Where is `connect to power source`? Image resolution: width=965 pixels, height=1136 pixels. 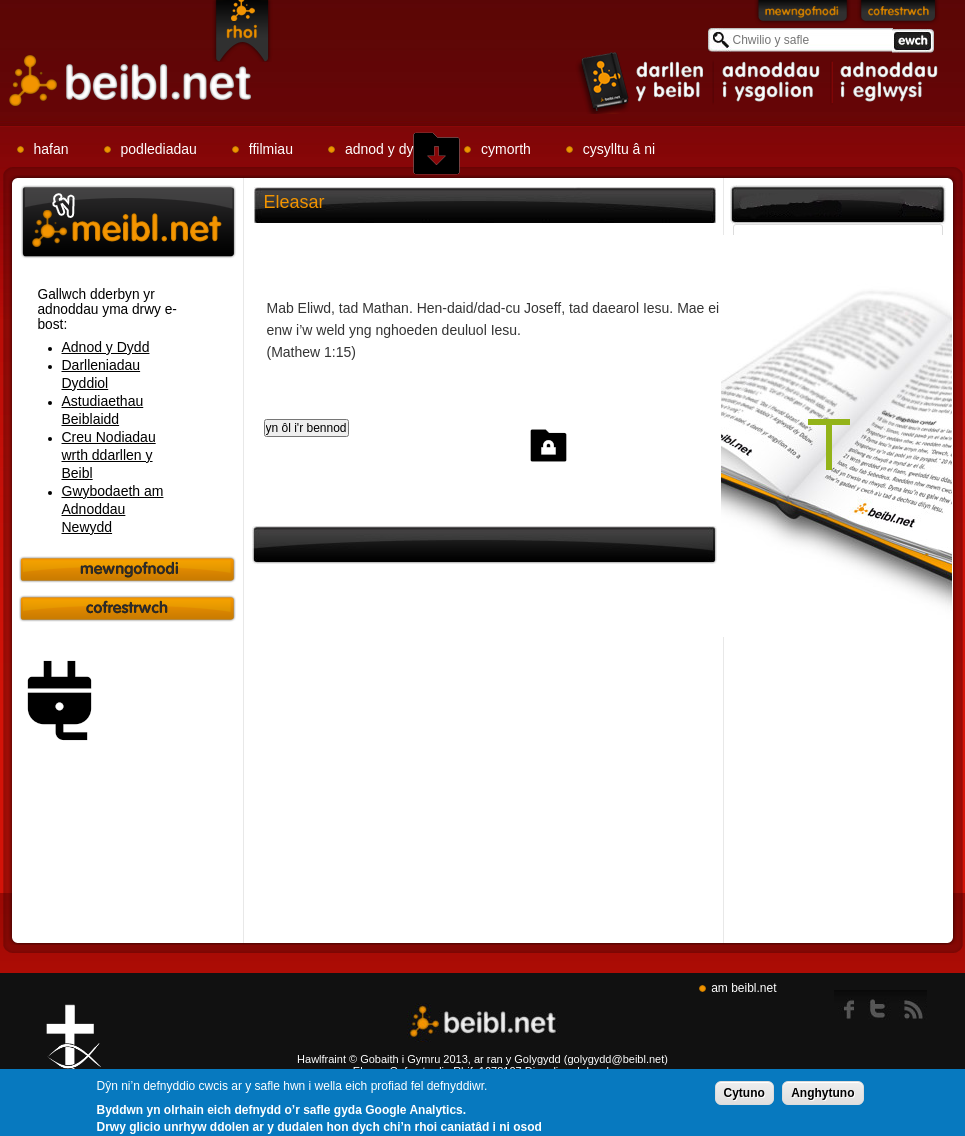
connect to power source is located at coordinates (59, 700).